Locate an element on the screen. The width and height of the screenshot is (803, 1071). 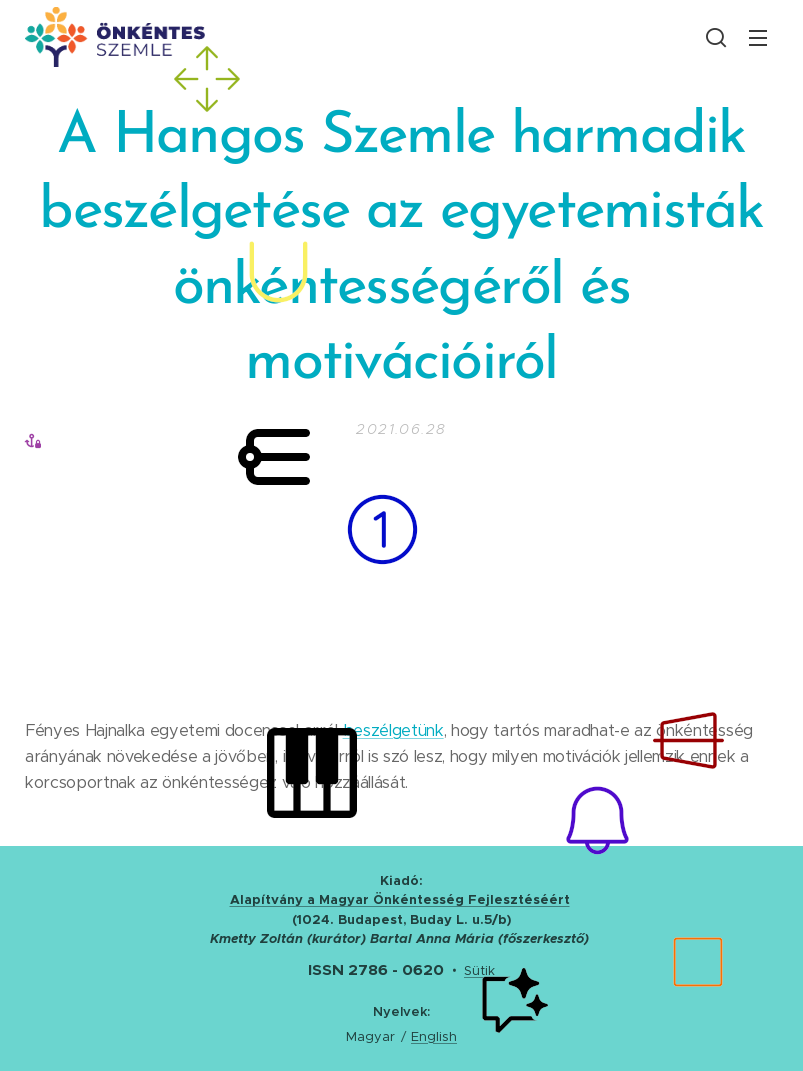
open music or piano app is located at coordinates (312, 773).